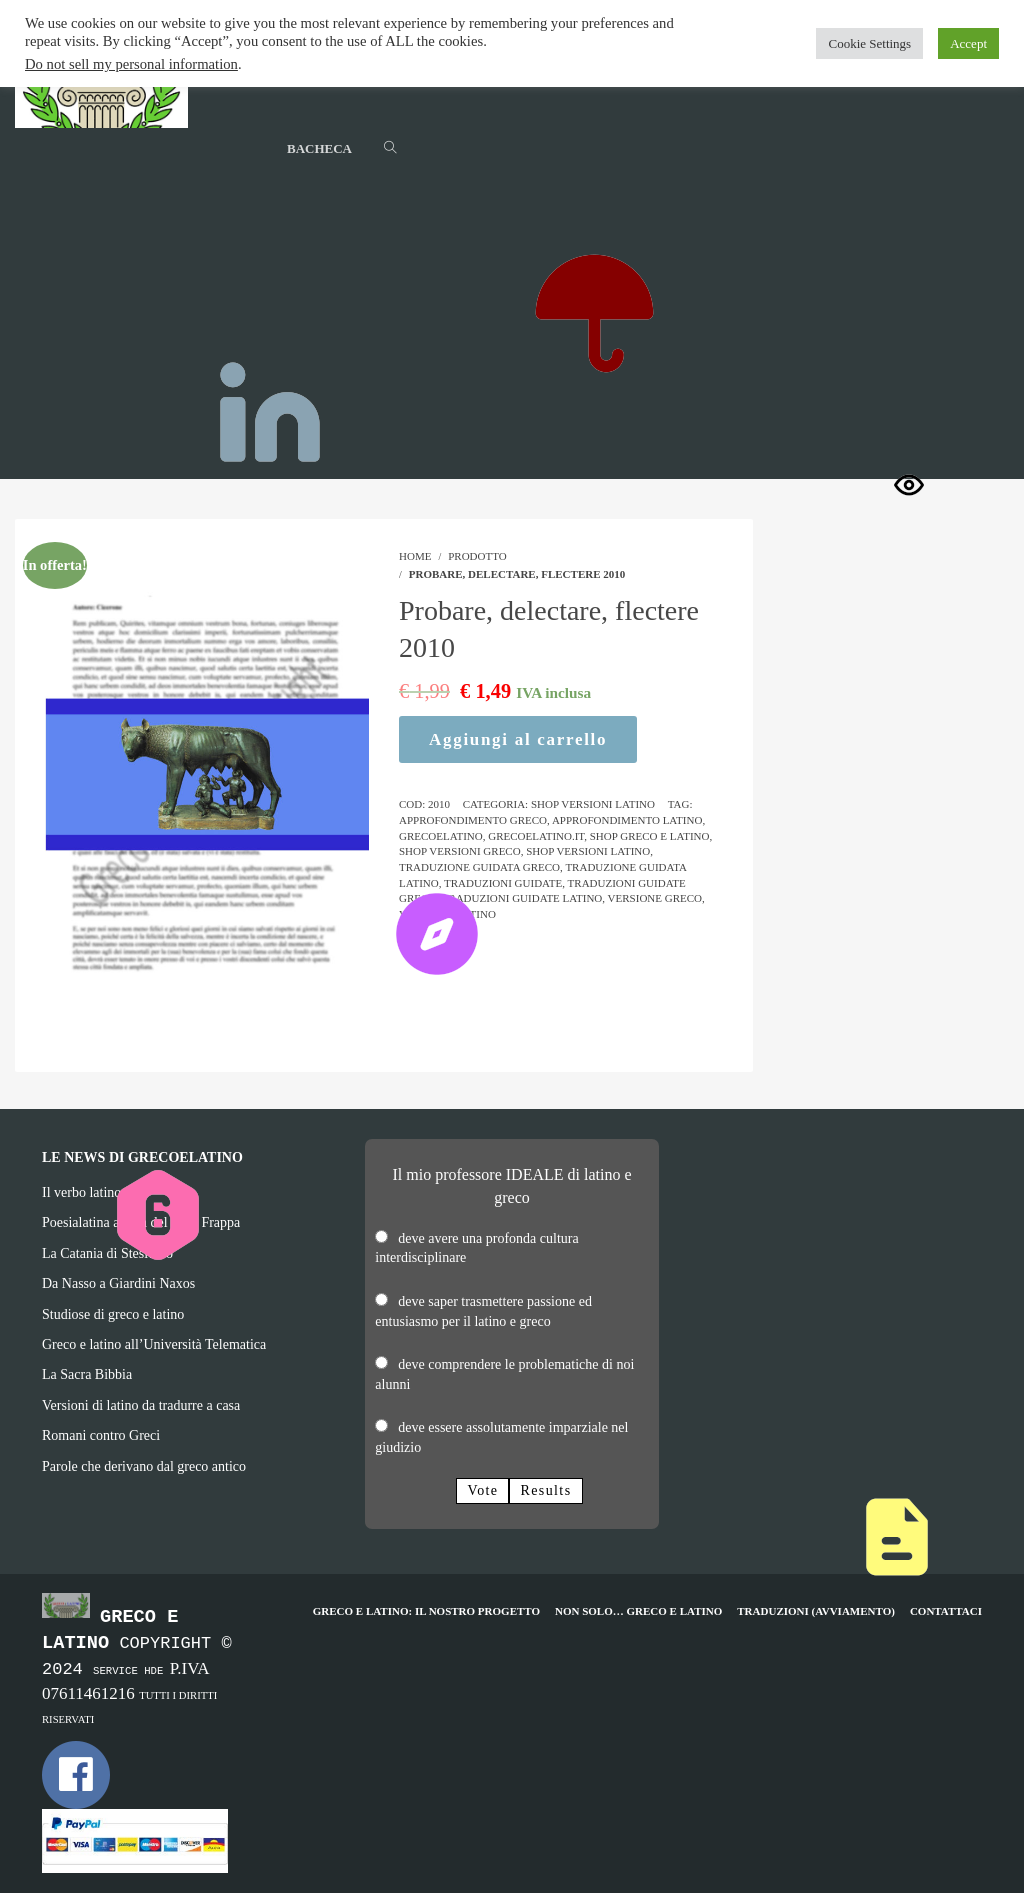  I want to click on connect with LinkedIn profile, so click(270, 412).